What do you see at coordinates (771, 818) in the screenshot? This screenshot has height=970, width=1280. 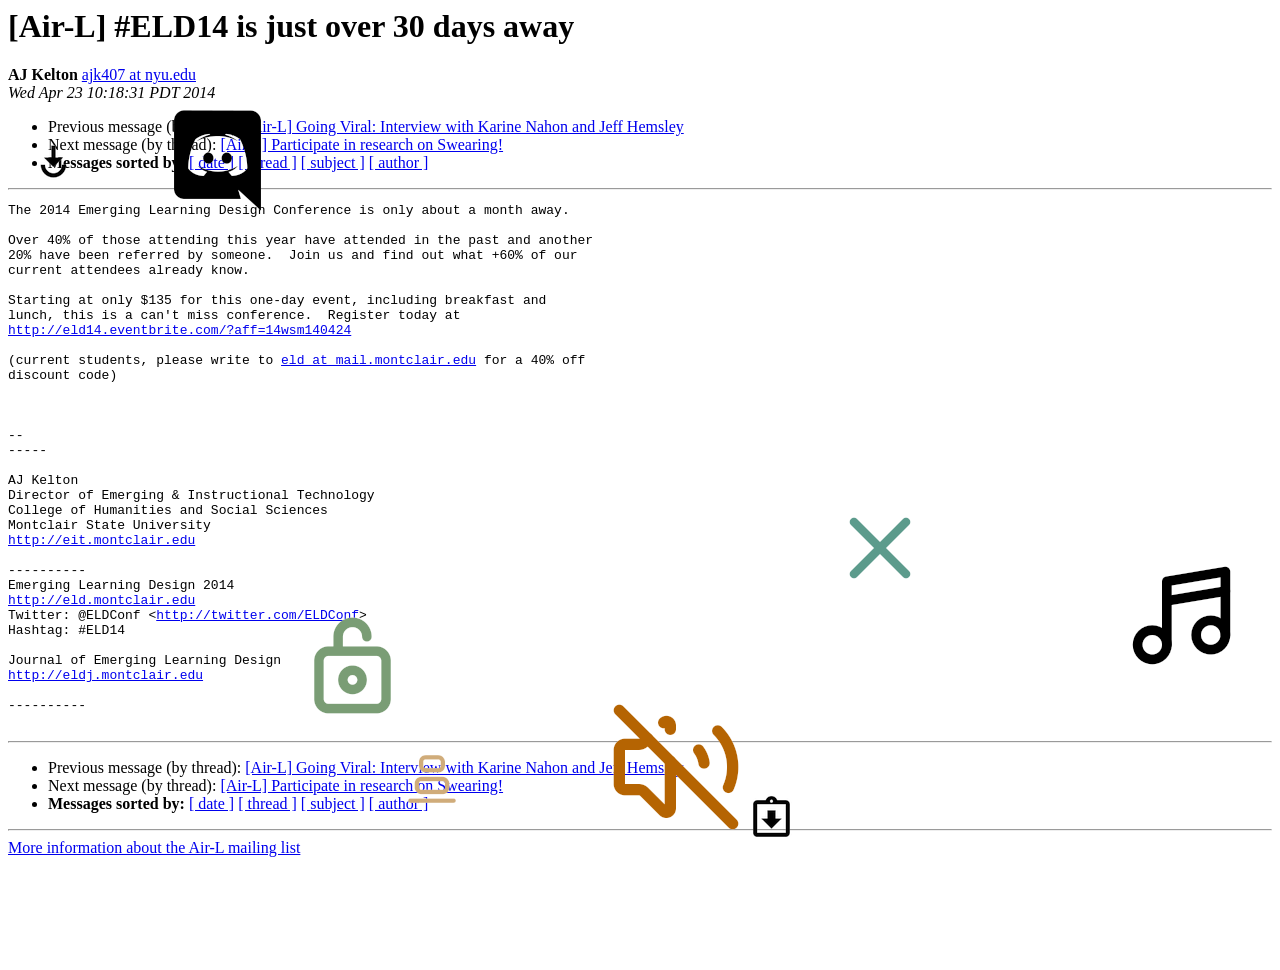 I see `download or receive an assignment` at bounding box center [771, 818].